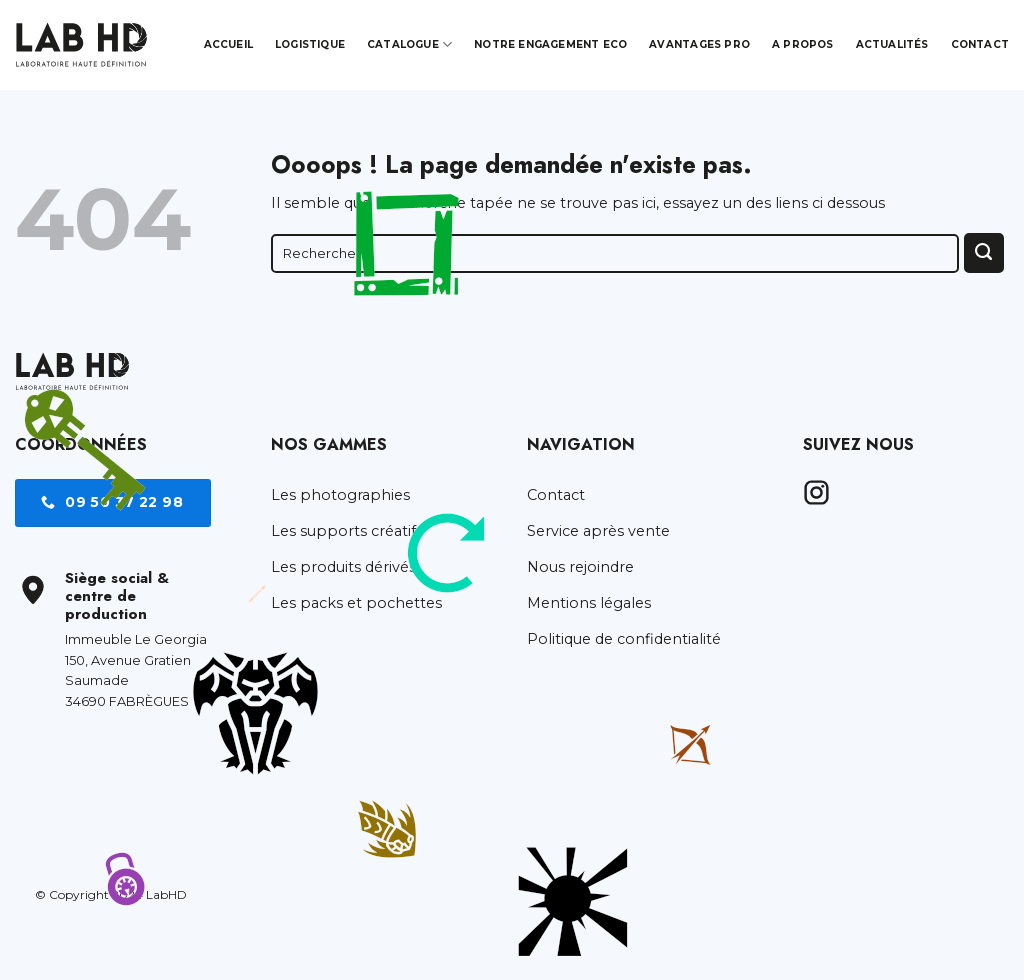  I want to click on access security or lock settings, so click(124, 879).